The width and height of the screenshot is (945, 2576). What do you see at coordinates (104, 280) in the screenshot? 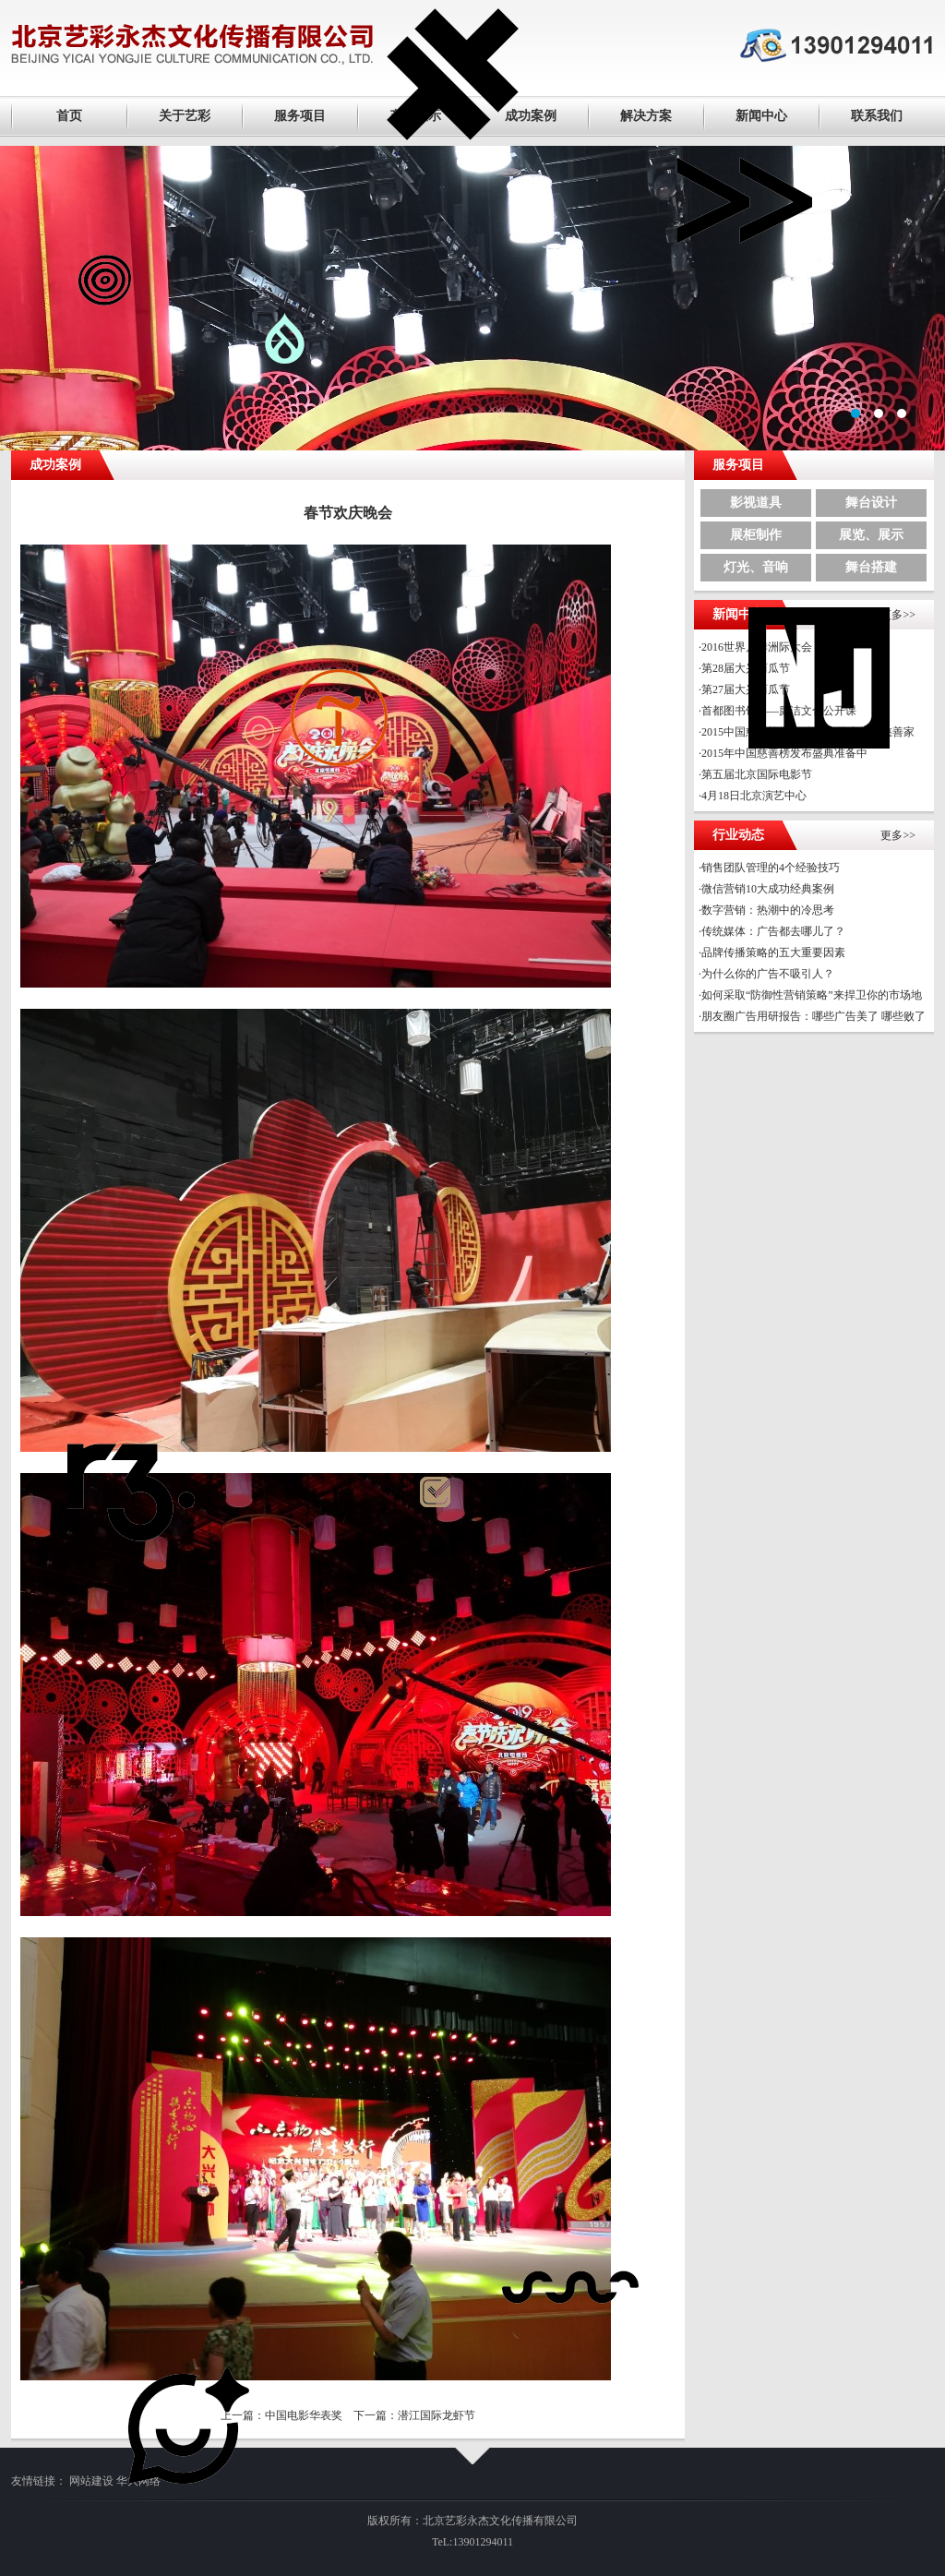
I see `optuna hyperparameter optimization framework logo` at bounding box center [104, 280].